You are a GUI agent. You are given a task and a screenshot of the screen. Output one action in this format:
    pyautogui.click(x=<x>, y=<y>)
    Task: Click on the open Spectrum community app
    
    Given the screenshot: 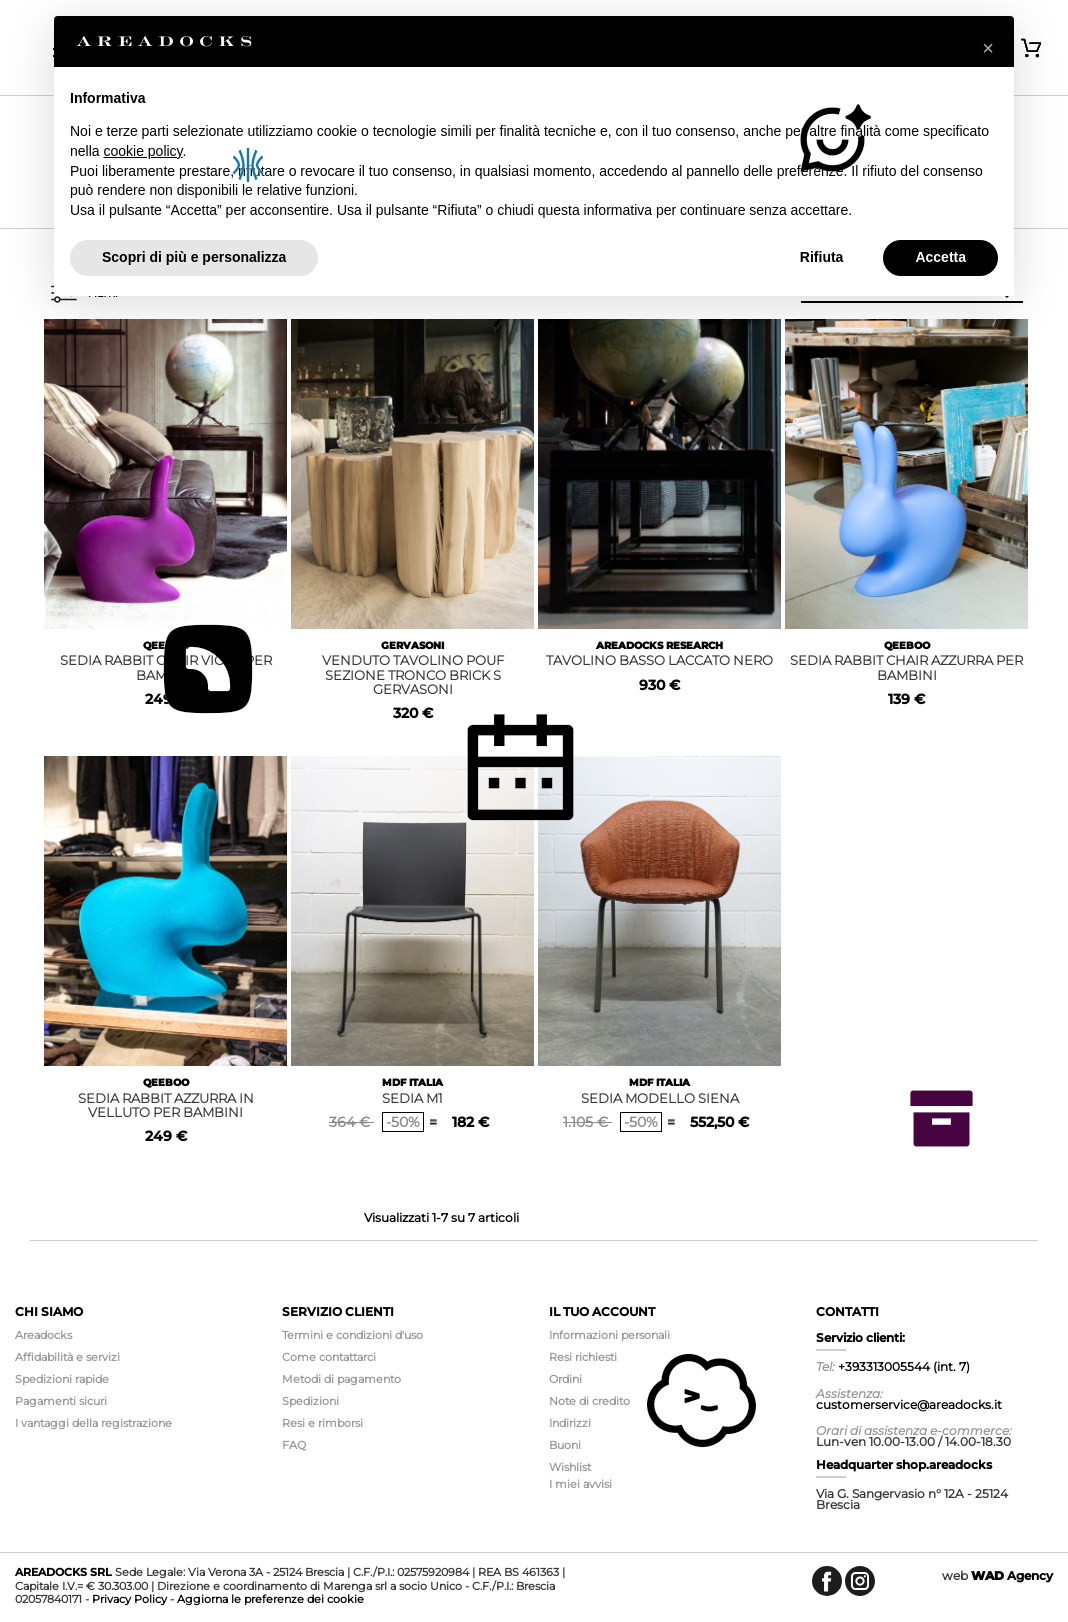 What is the action you would take?
    pyautogui.click(x=208, y=669)
    